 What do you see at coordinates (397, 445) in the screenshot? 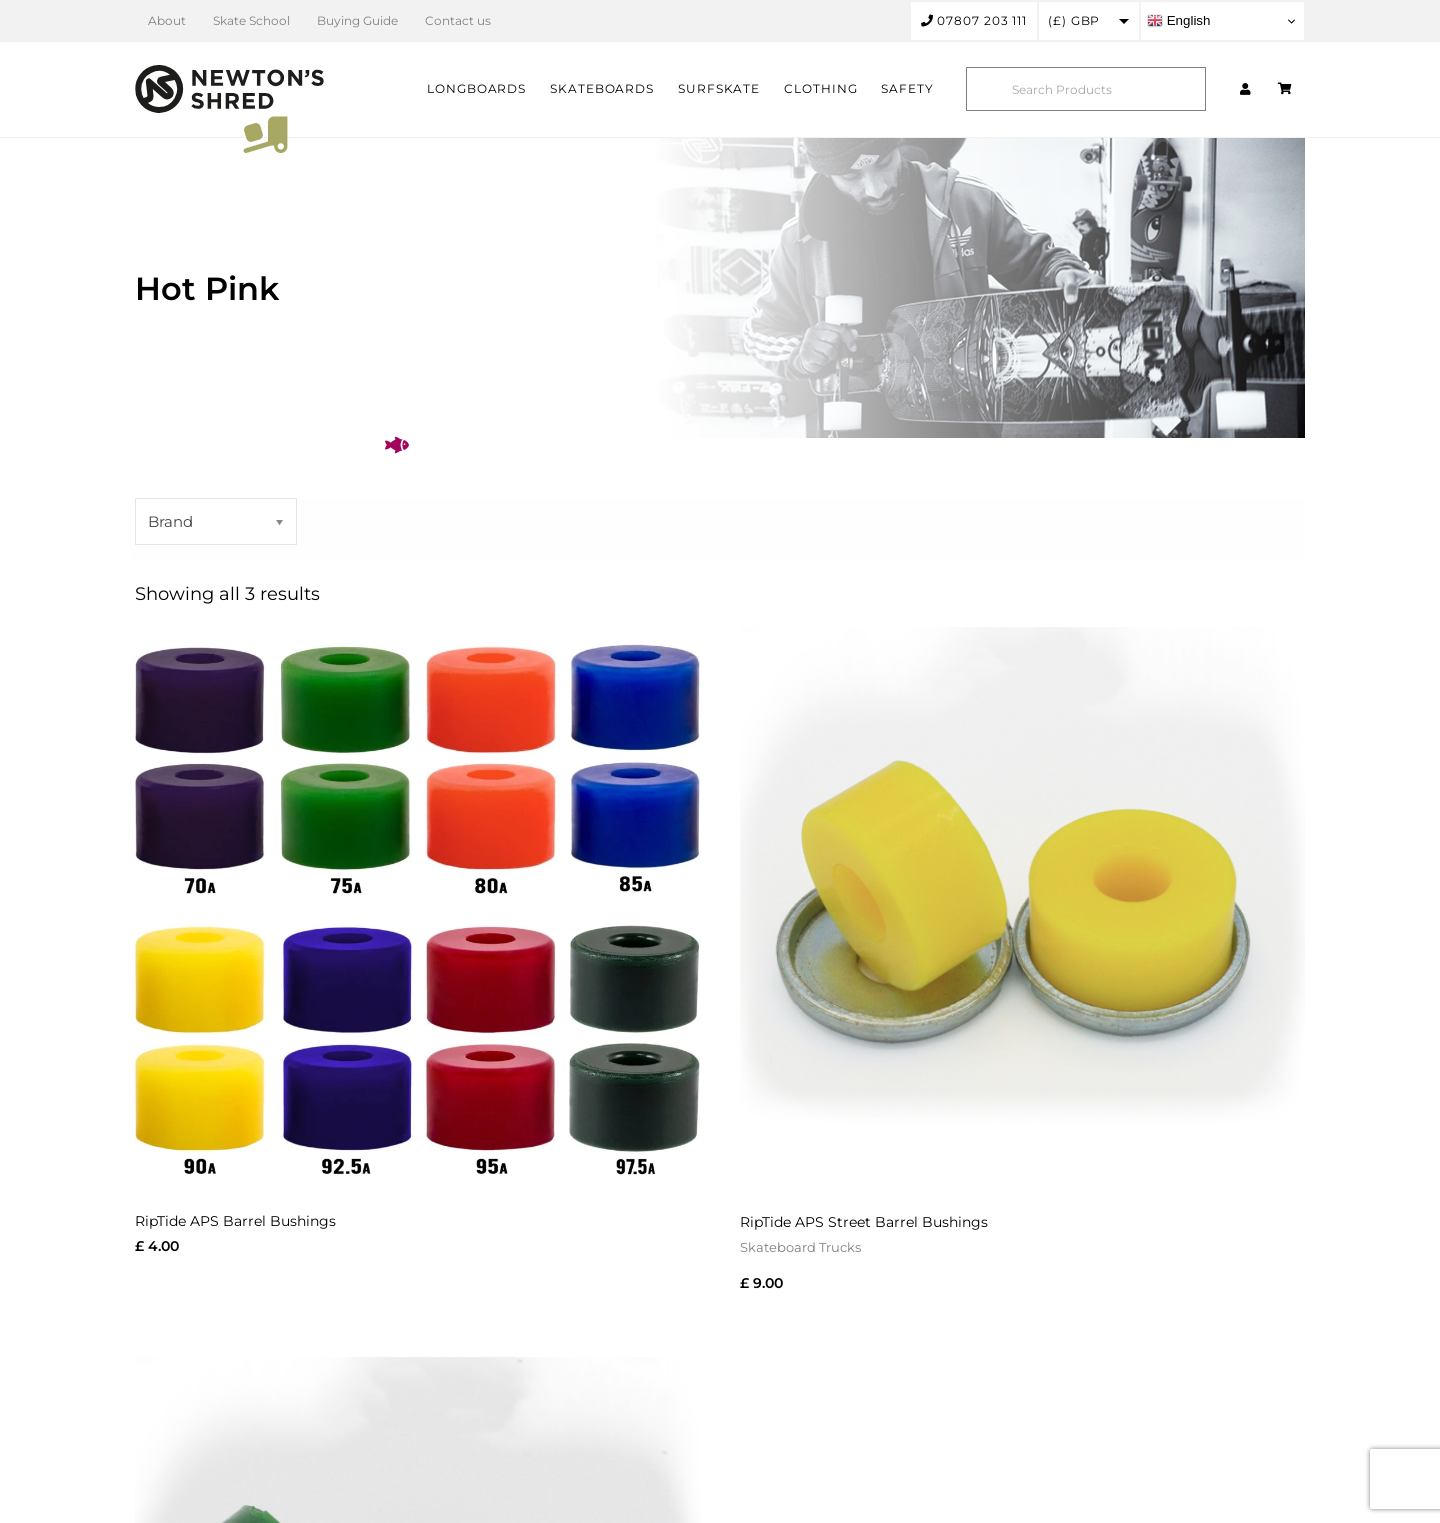
I see `access aquarium or fish-related features` at bounding box center [397, 445].